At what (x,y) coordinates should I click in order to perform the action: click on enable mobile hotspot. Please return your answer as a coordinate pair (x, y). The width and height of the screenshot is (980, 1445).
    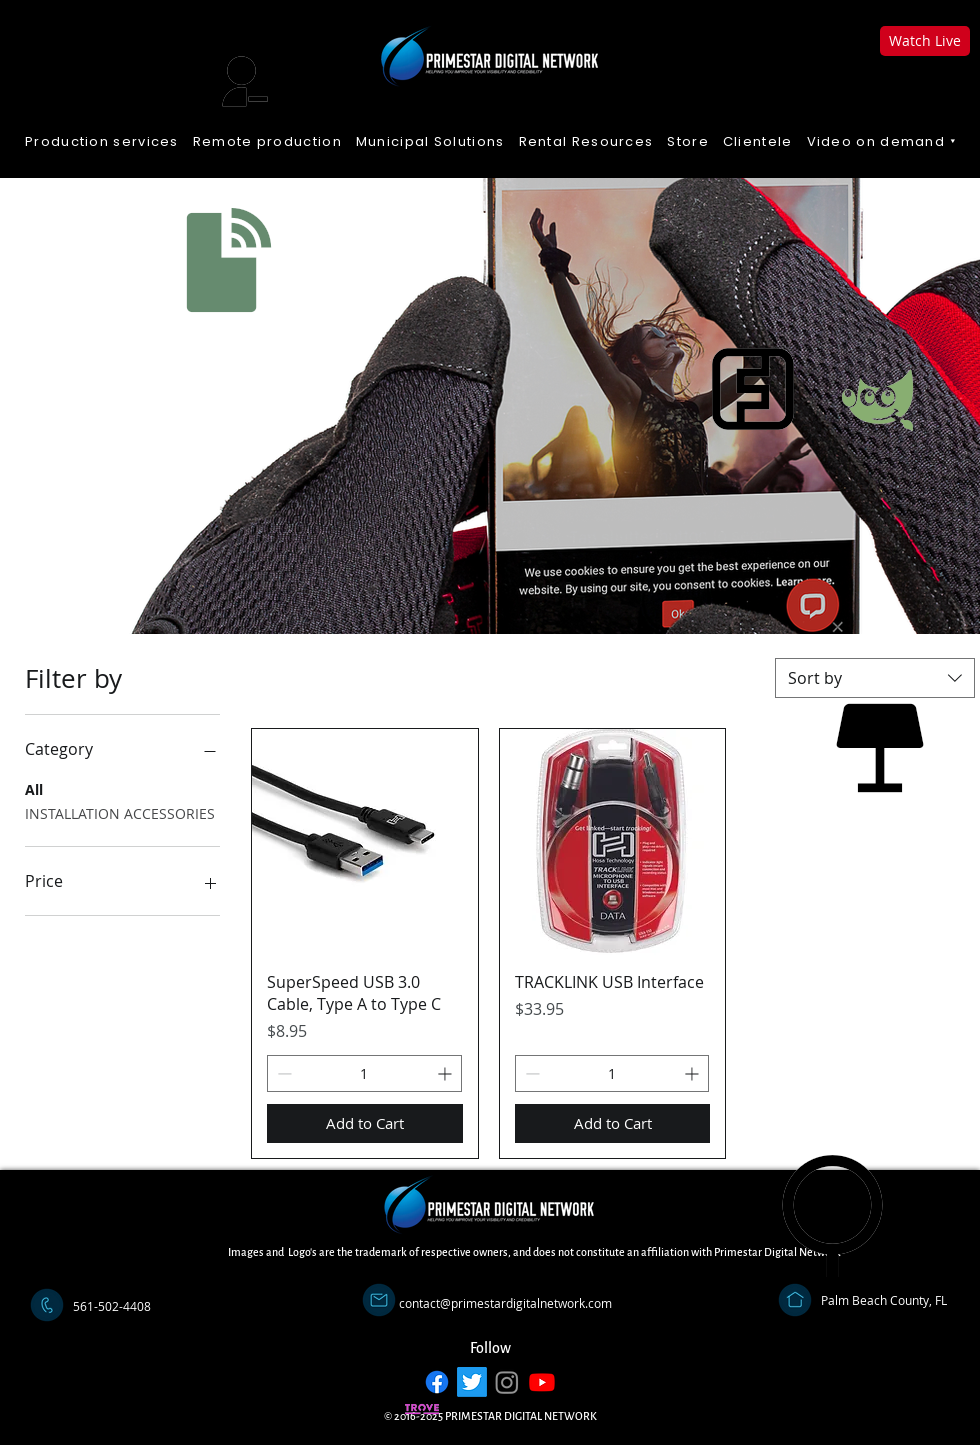
    Looking at the image, I should click on (226, 262).